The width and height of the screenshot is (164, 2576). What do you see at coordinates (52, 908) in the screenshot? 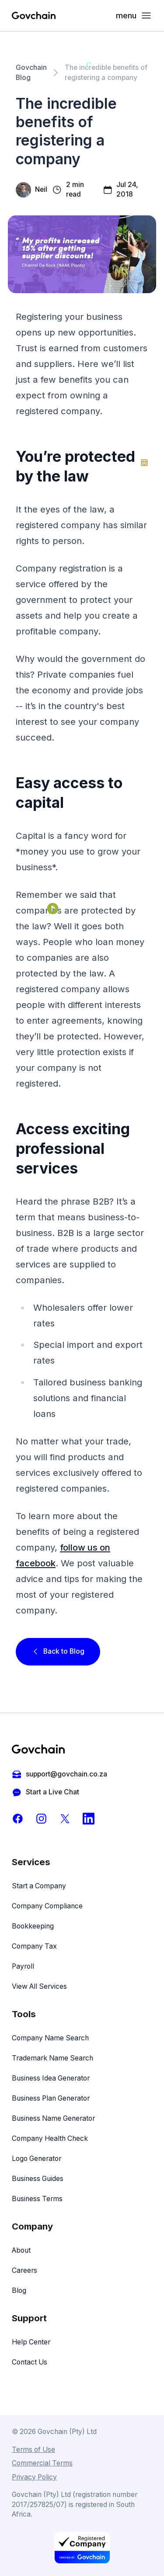
I see `play media or video content` at bounding box center [52, 908].